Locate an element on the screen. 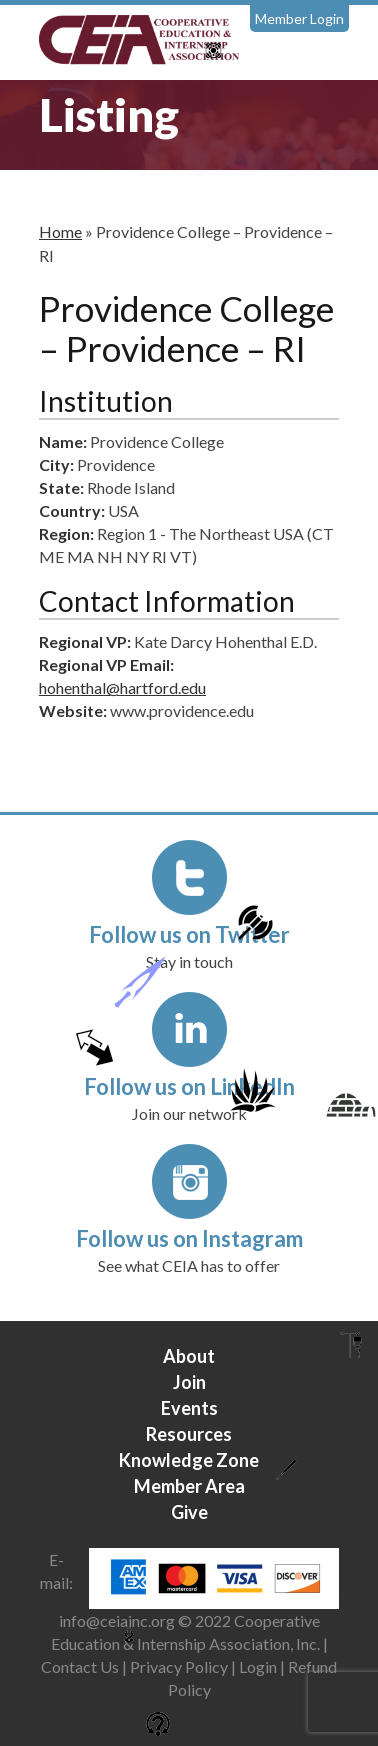  hades or underworld themed game element is located at coordinates (129, 1635).